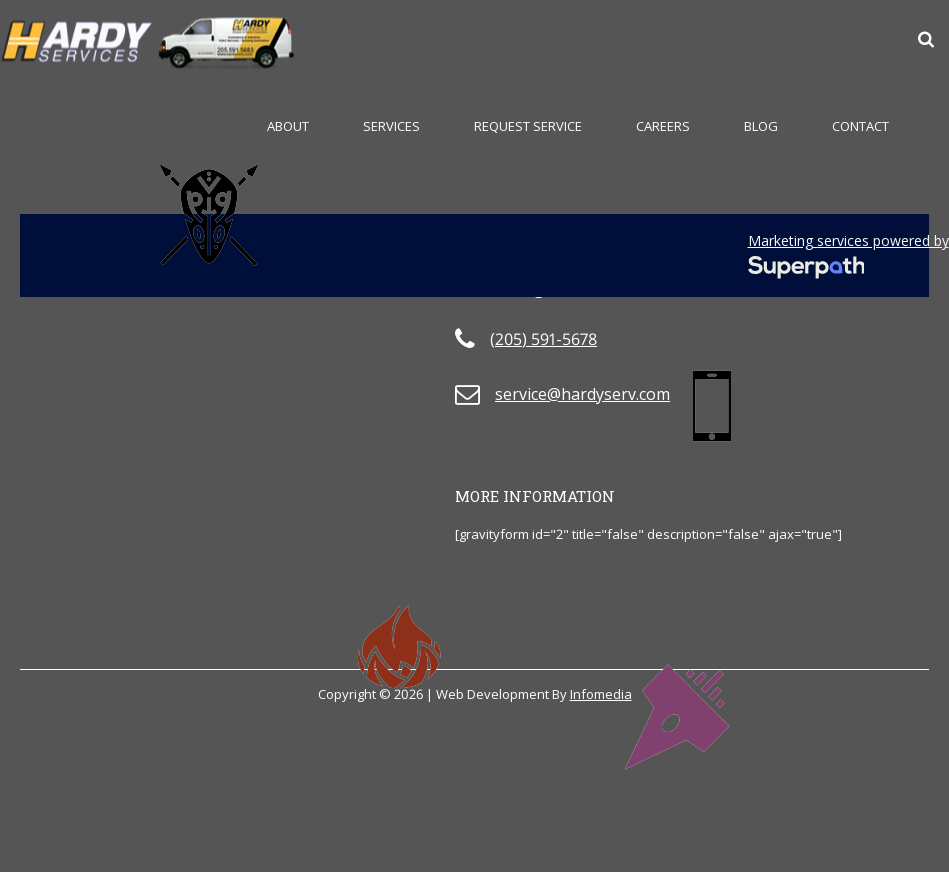 This screenshot has height=872, width=949. I want to click on access mobile device settings, so click(712, 406).